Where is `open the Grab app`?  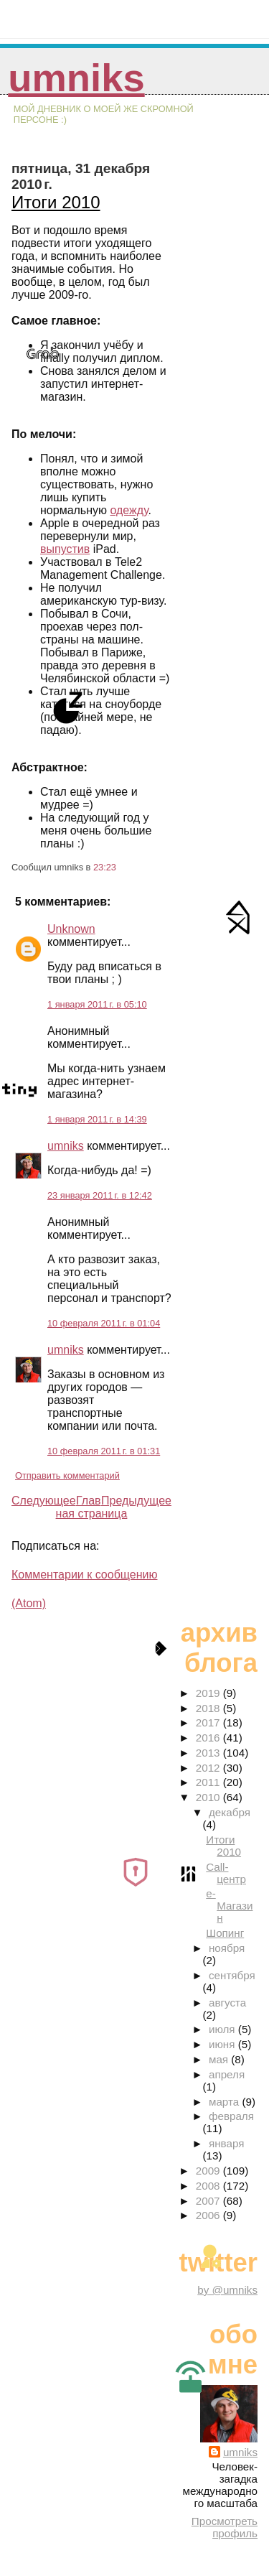 open the Grab app is located at coordinates (42, 353).